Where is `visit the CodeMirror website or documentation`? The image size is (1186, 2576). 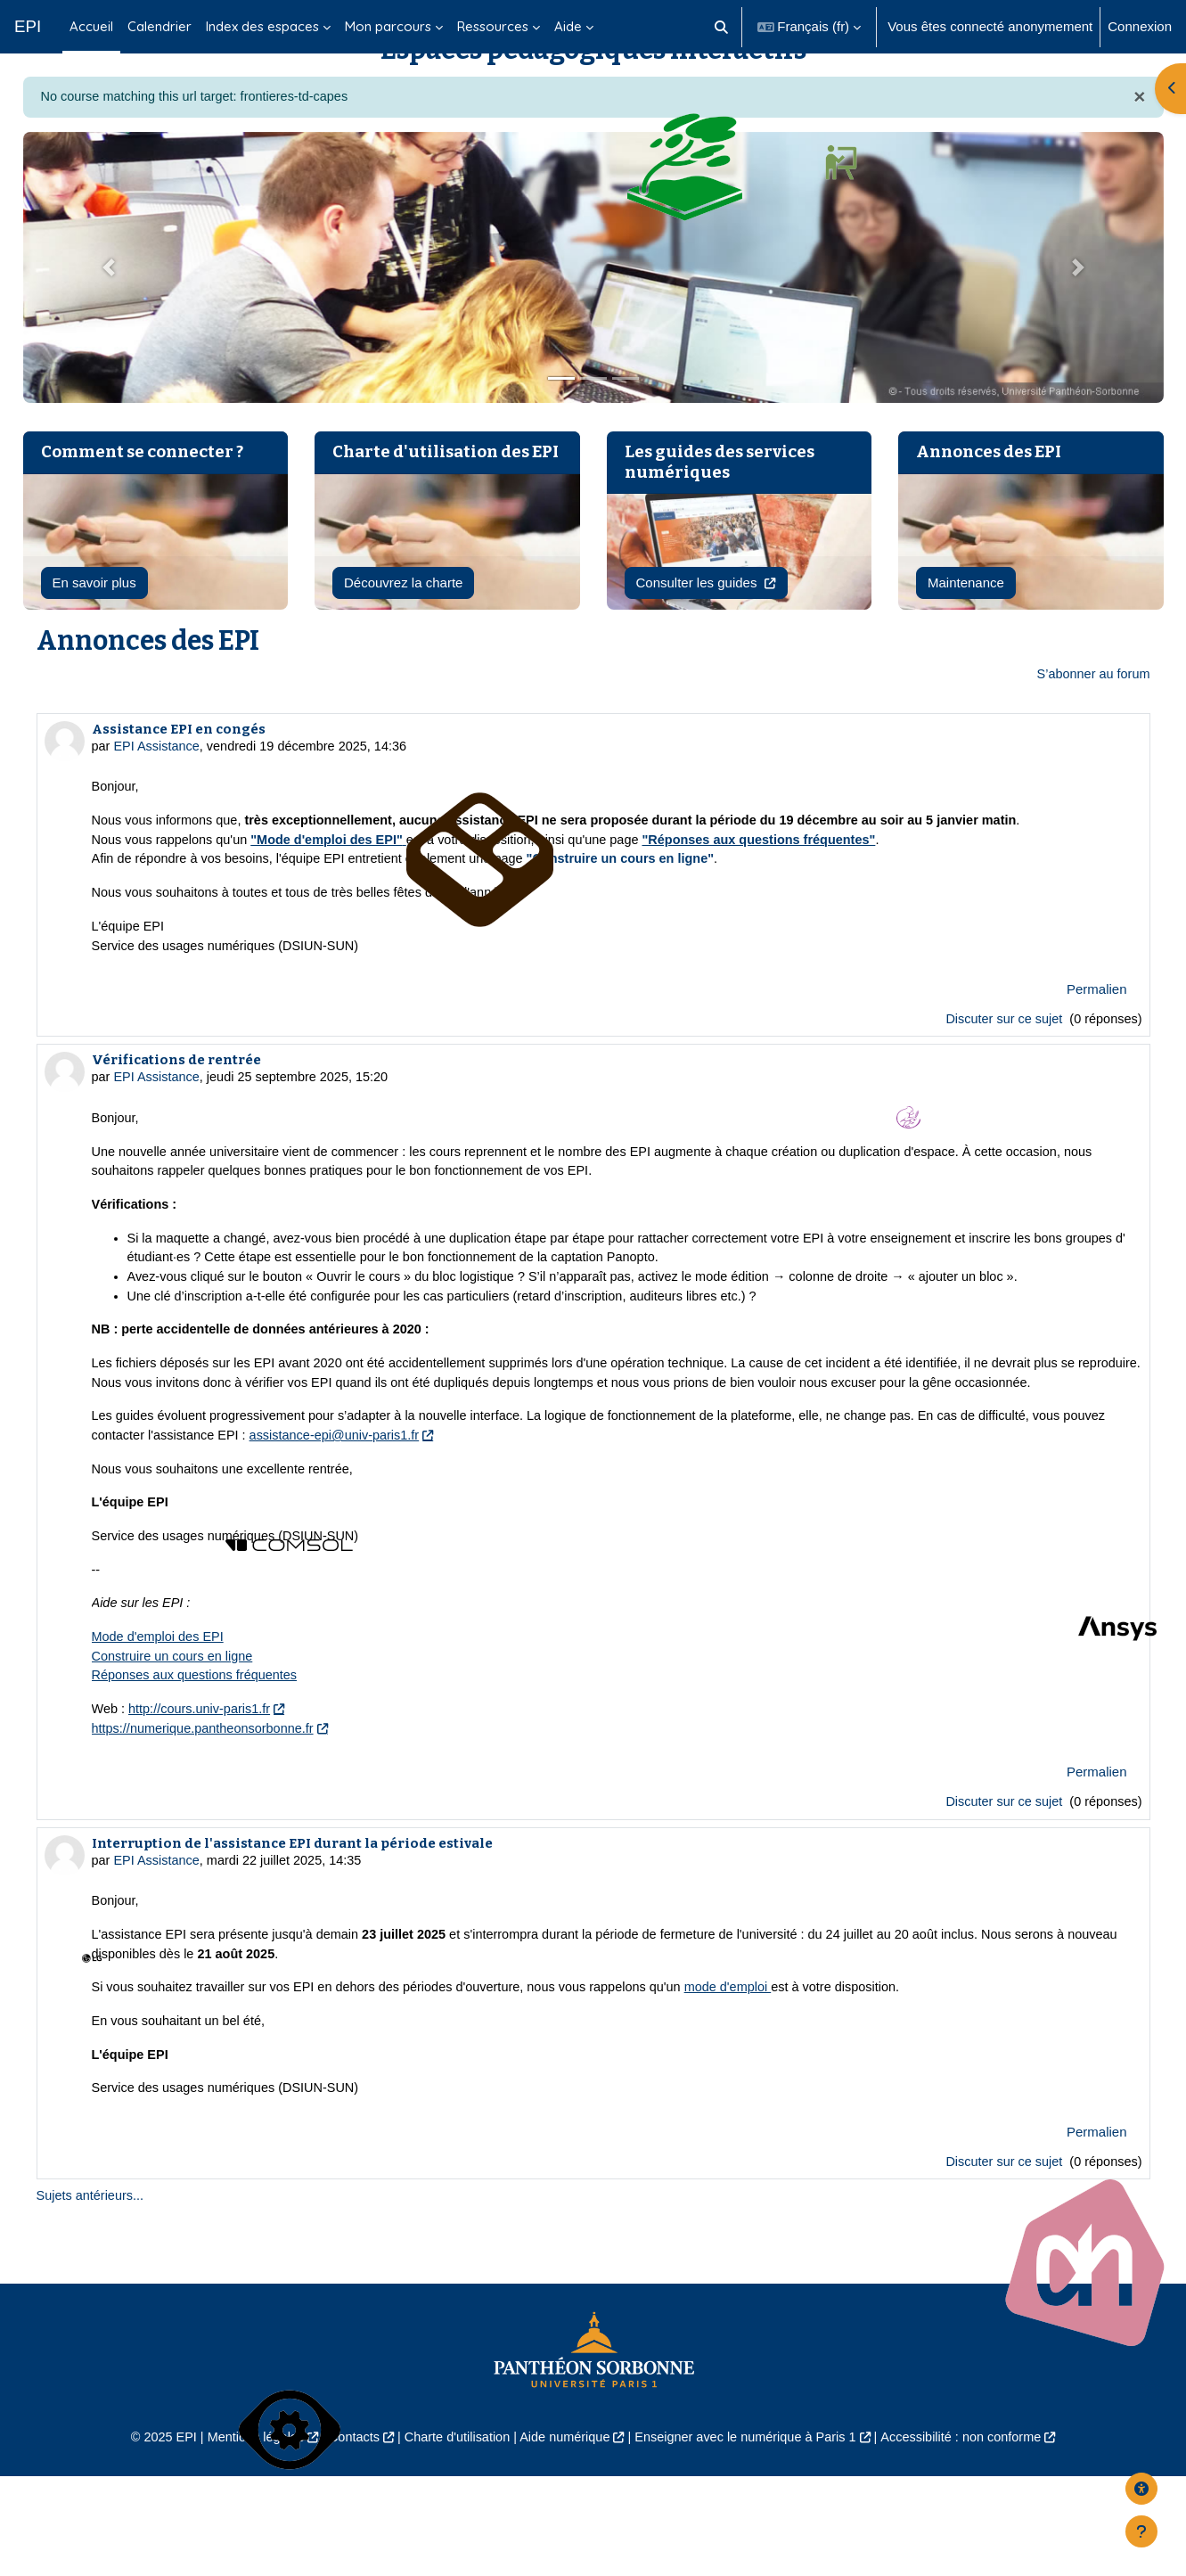
visit the CodeMirror website or documentation is located at coordinates (908, 1117).